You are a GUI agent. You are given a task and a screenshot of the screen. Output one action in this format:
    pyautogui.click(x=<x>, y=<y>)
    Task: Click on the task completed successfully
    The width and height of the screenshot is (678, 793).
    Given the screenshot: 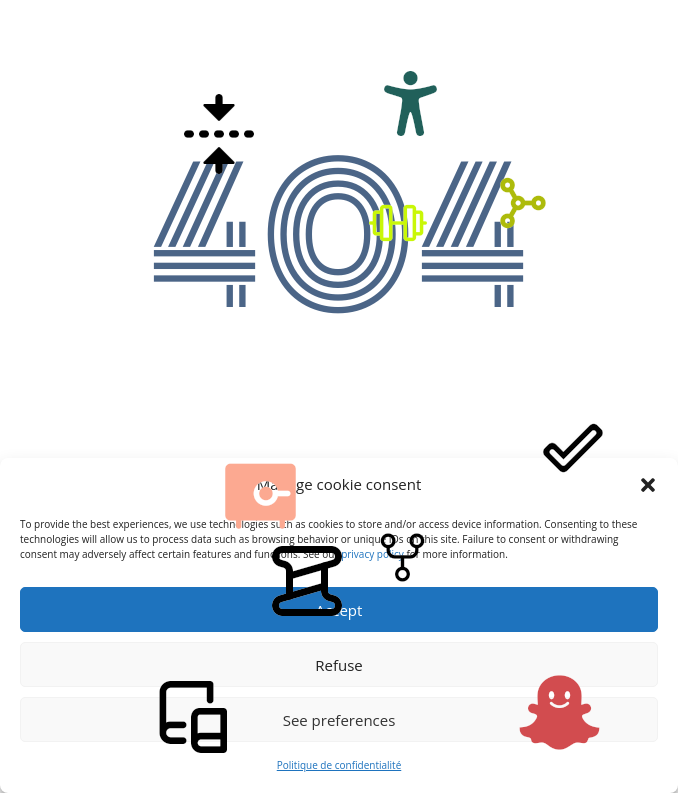 What is the action you would take?
    pyautogui.click(x=573, y=448)
    